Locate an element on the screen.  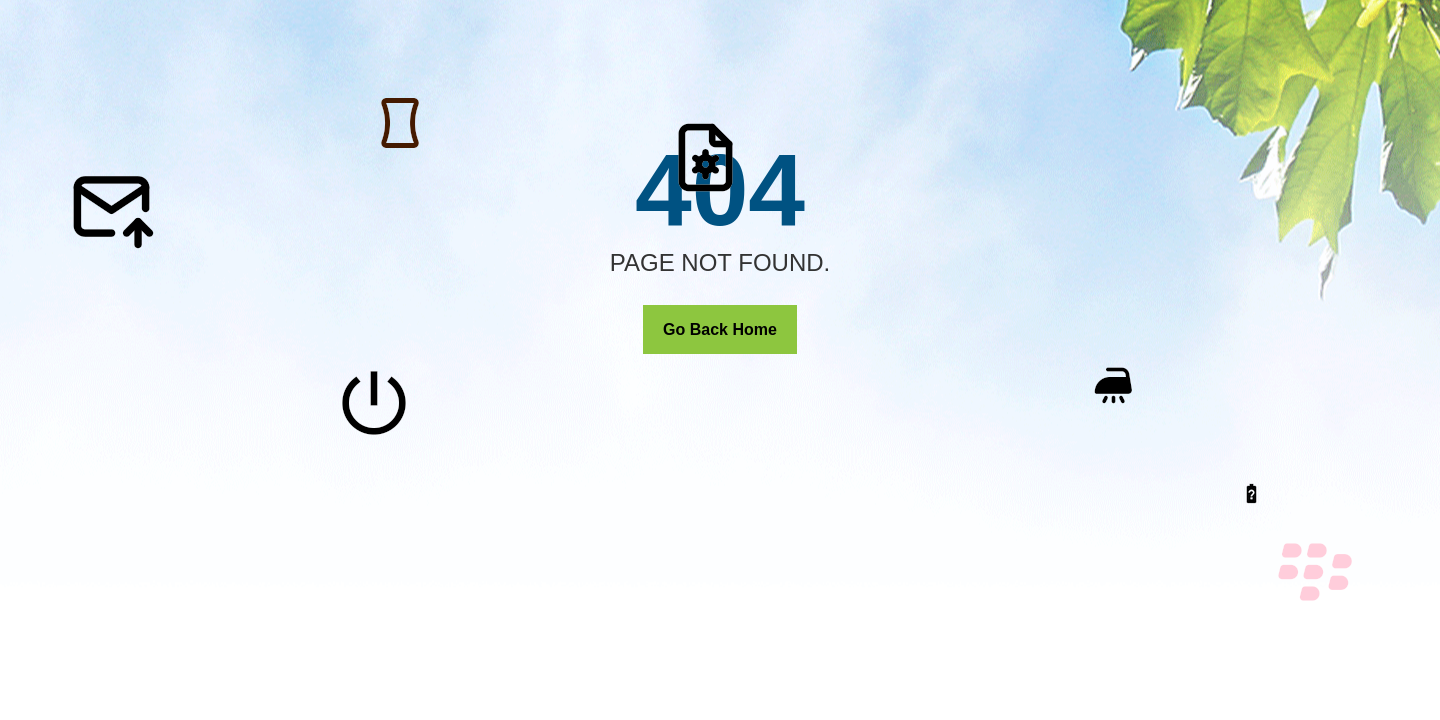
upload or send an email is located at coordinates (111, 206).